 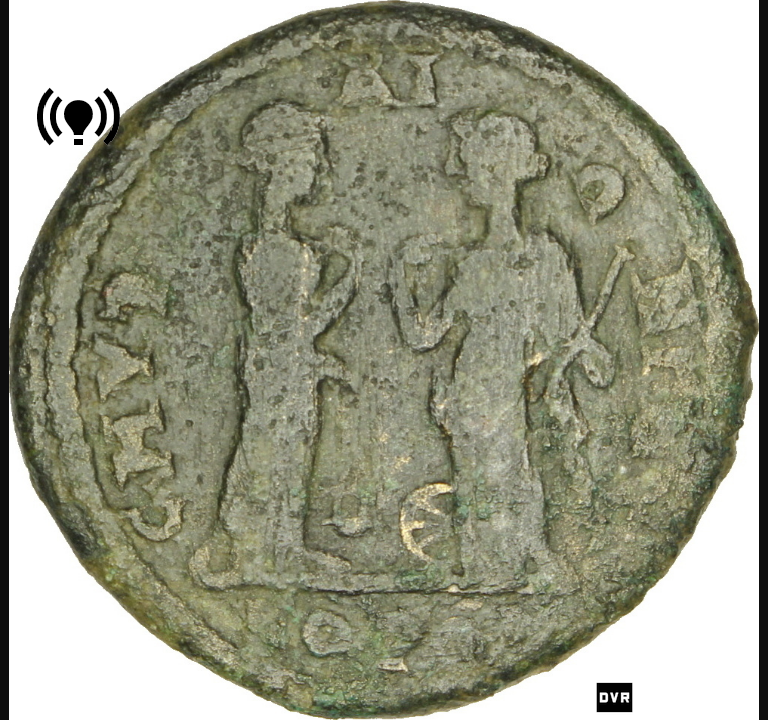 What do you see at coordinates (614, 697) in the screenshot?
I see `access DVR recordings` at bounding box center [614, 697].